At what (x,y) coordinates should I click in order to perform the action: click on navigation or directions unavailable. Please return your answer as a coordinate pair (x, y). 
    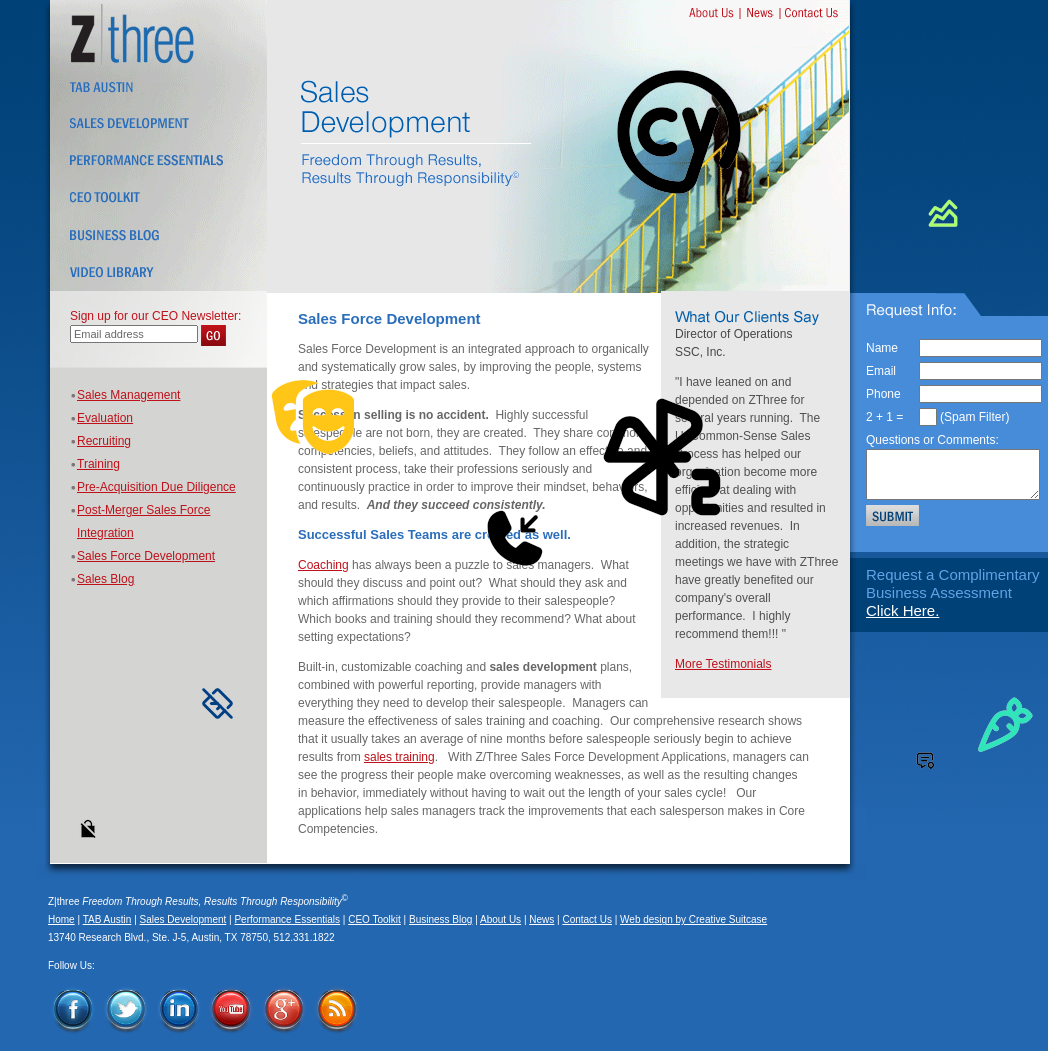
    Looking at the image, I should click on (217, 703).